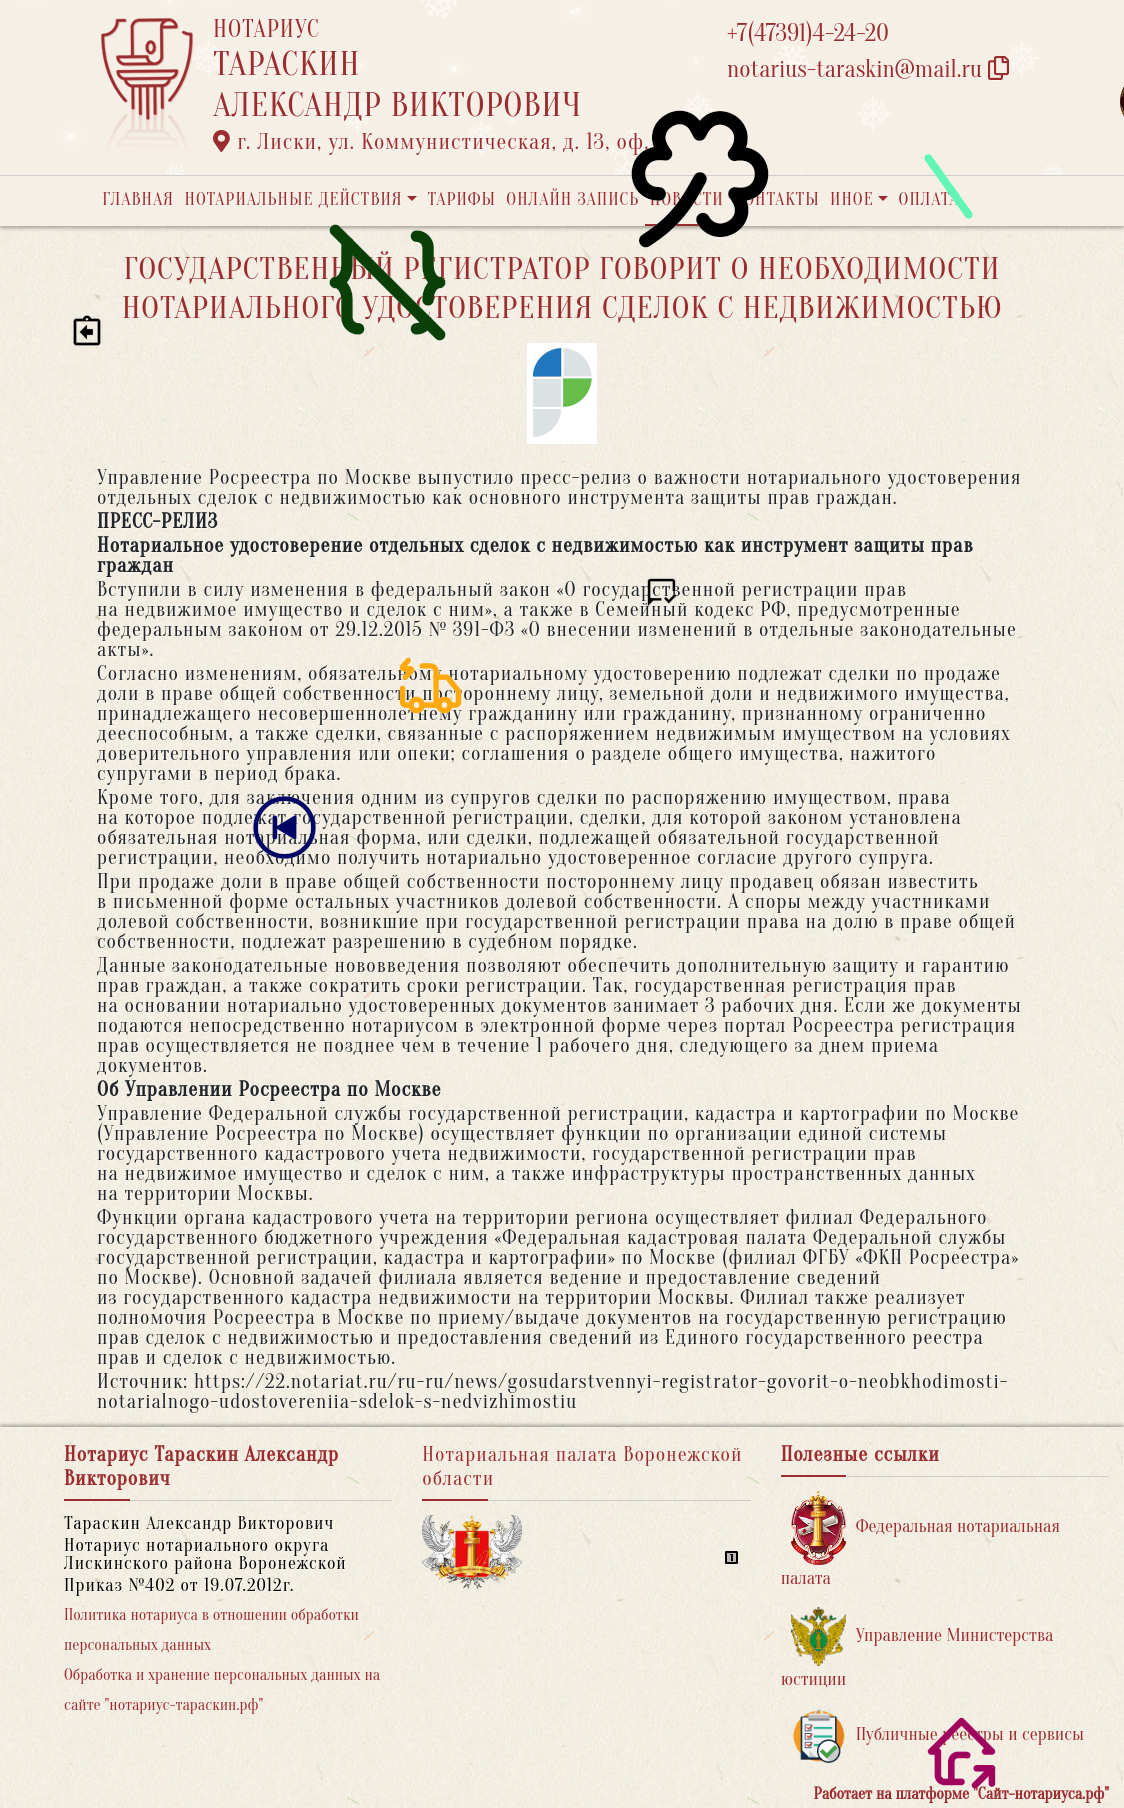  I want to click on indicates the first item or step in a sequence, so click(731, 1557).